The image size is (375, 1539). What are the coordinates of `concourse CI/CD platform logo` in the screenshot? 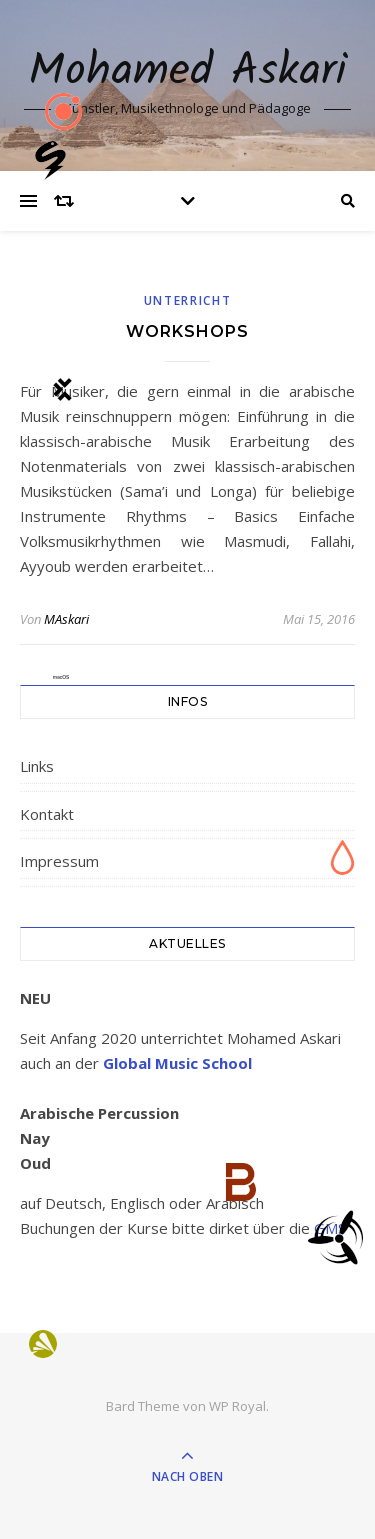 It's located at (335, 1237).